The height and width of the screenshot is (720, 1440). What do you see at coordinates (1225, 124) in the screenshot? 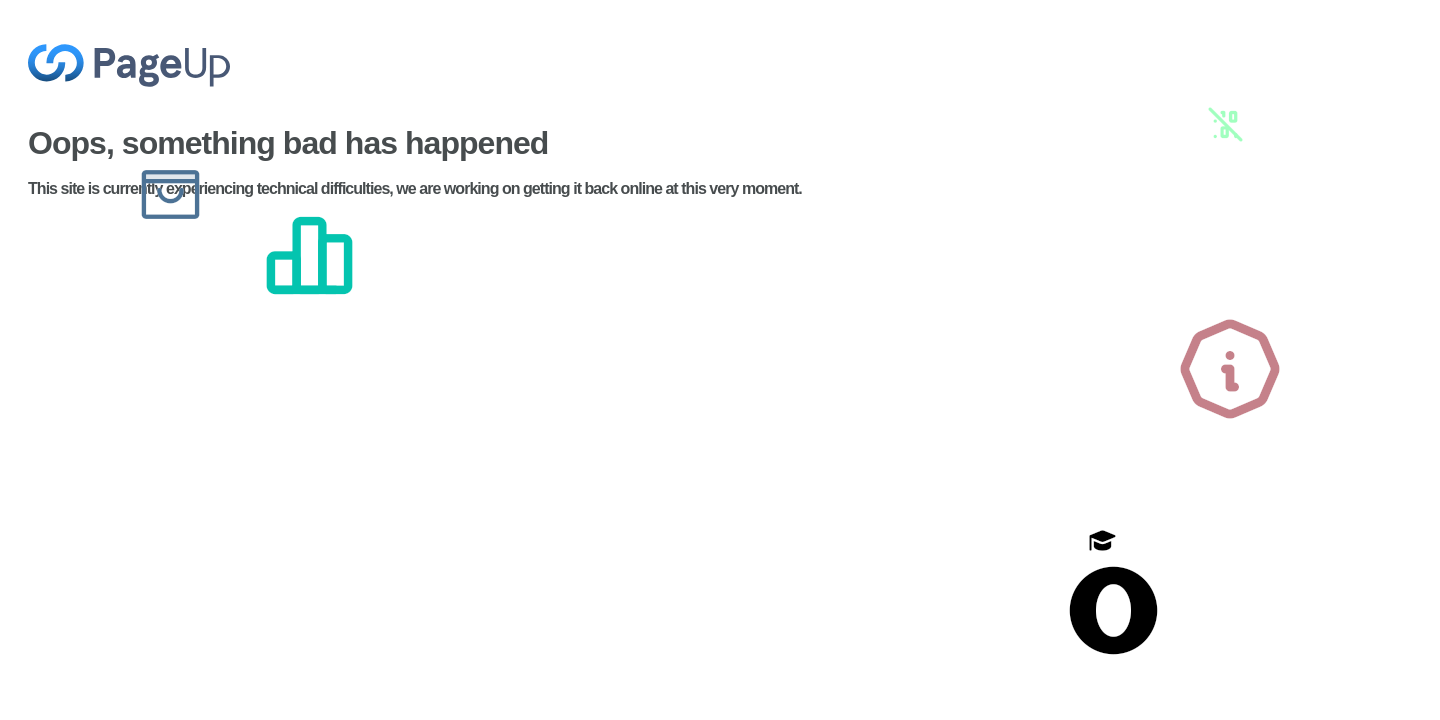
I see `binary data or code view is disabled` at bounding box center [1225, 124].